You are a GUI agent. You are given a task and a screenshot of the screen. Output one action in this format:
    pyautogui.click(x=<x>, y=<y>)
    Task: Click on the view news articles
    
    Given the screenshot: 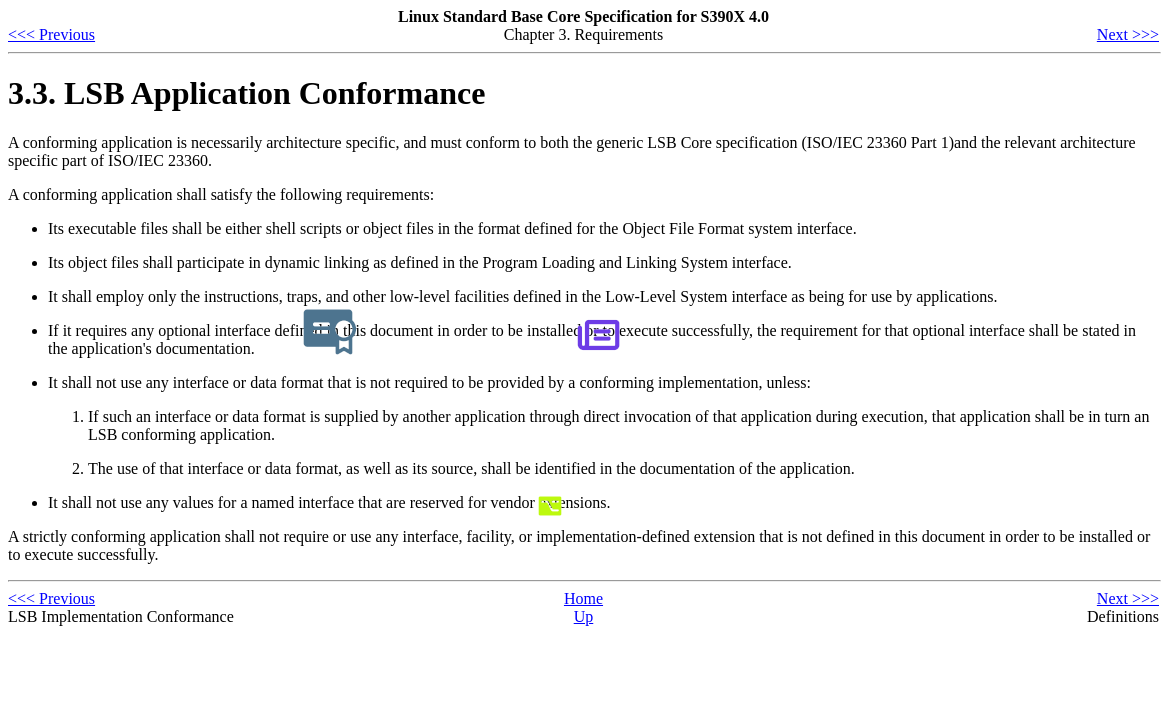 What is the action you would take?
    pyautogui.click(x=600, y=335)
    